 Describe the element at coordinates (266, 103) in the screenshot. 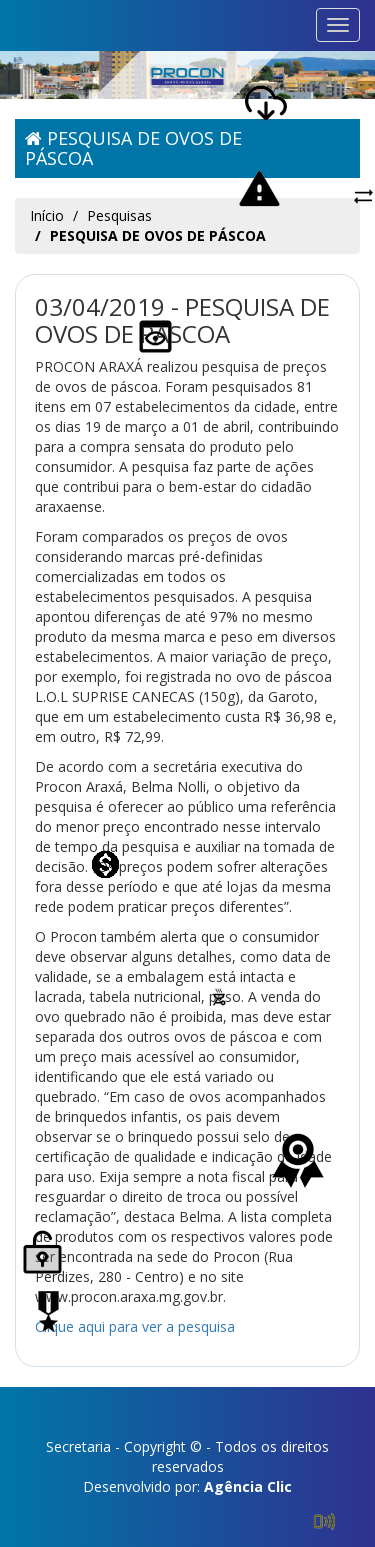

I see `download file from cloud storage` at that location.